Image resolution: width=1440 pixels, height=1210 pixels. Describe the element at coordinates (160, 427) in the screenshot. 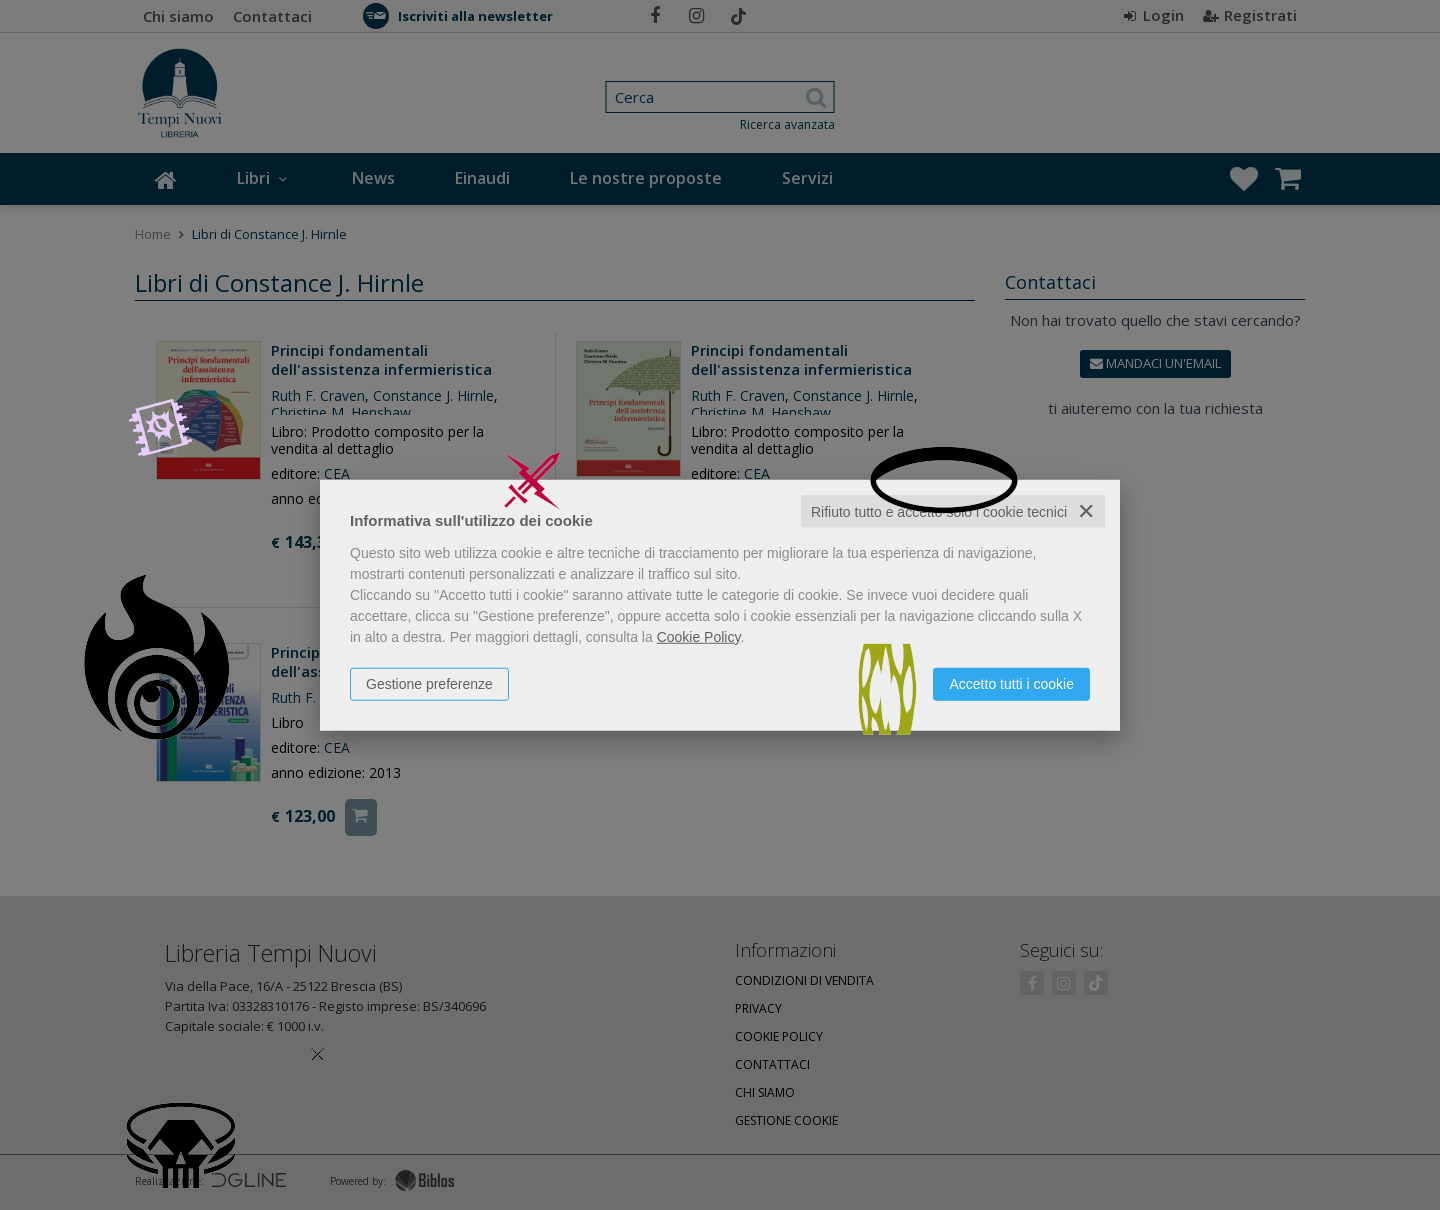

I see `indicates CPU or processor damage` at that location.